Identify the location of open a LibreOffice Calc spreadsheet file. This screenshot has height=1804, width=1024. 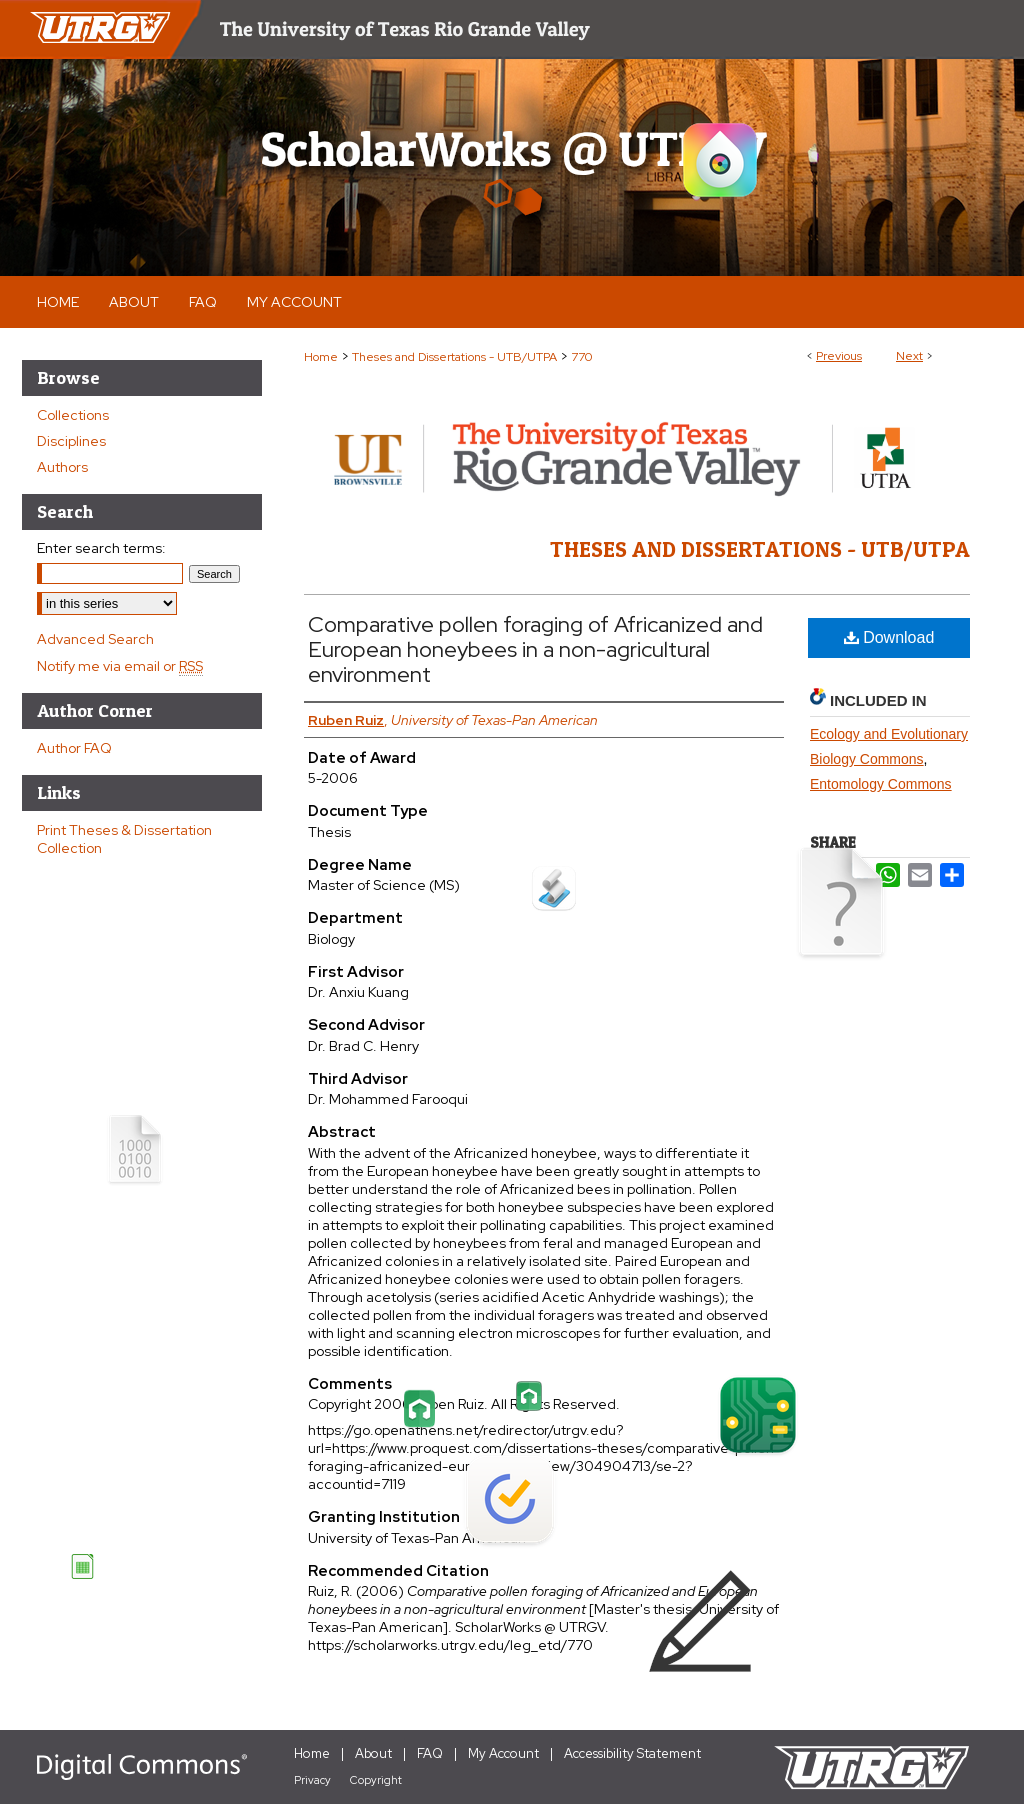
(82, 1566).